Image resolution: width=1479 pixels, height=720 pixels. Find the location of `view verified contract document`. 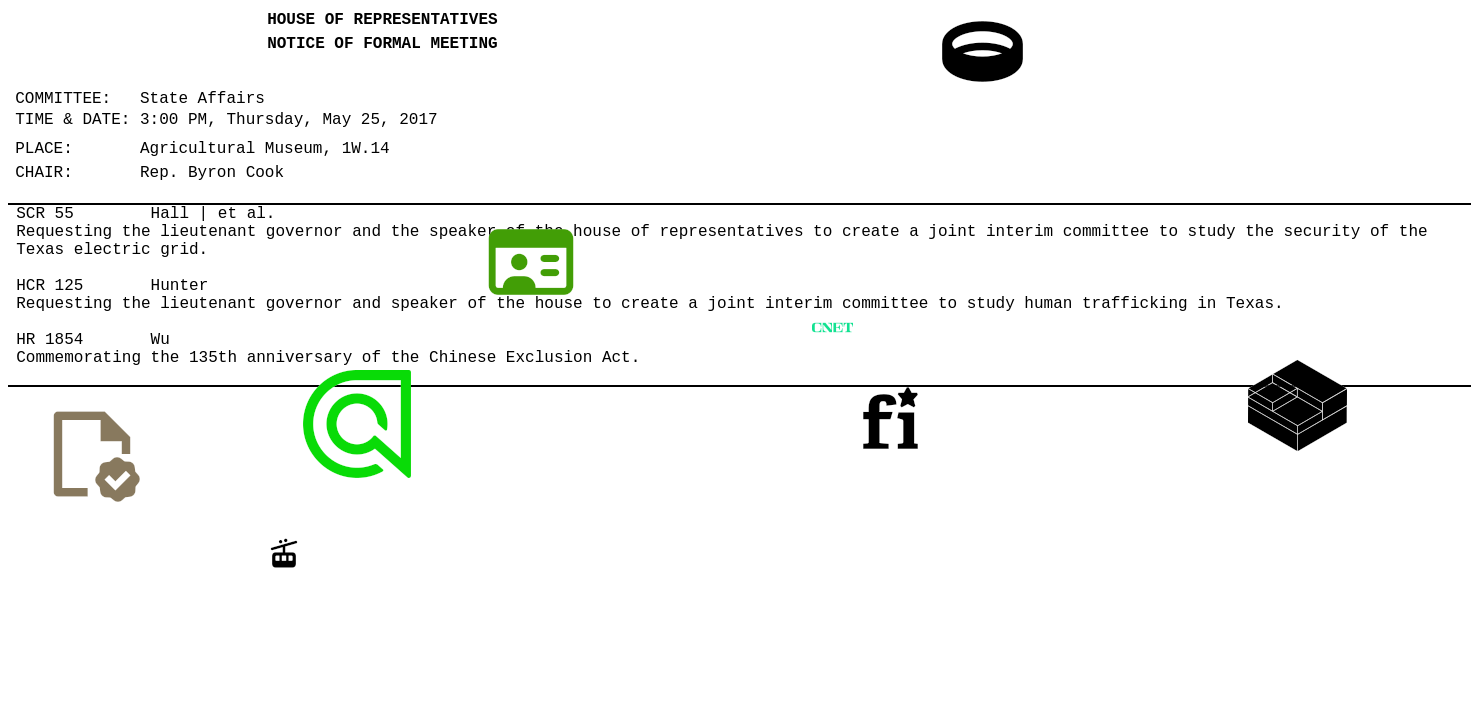

view verified contract document is located at coordinates (92, 454).